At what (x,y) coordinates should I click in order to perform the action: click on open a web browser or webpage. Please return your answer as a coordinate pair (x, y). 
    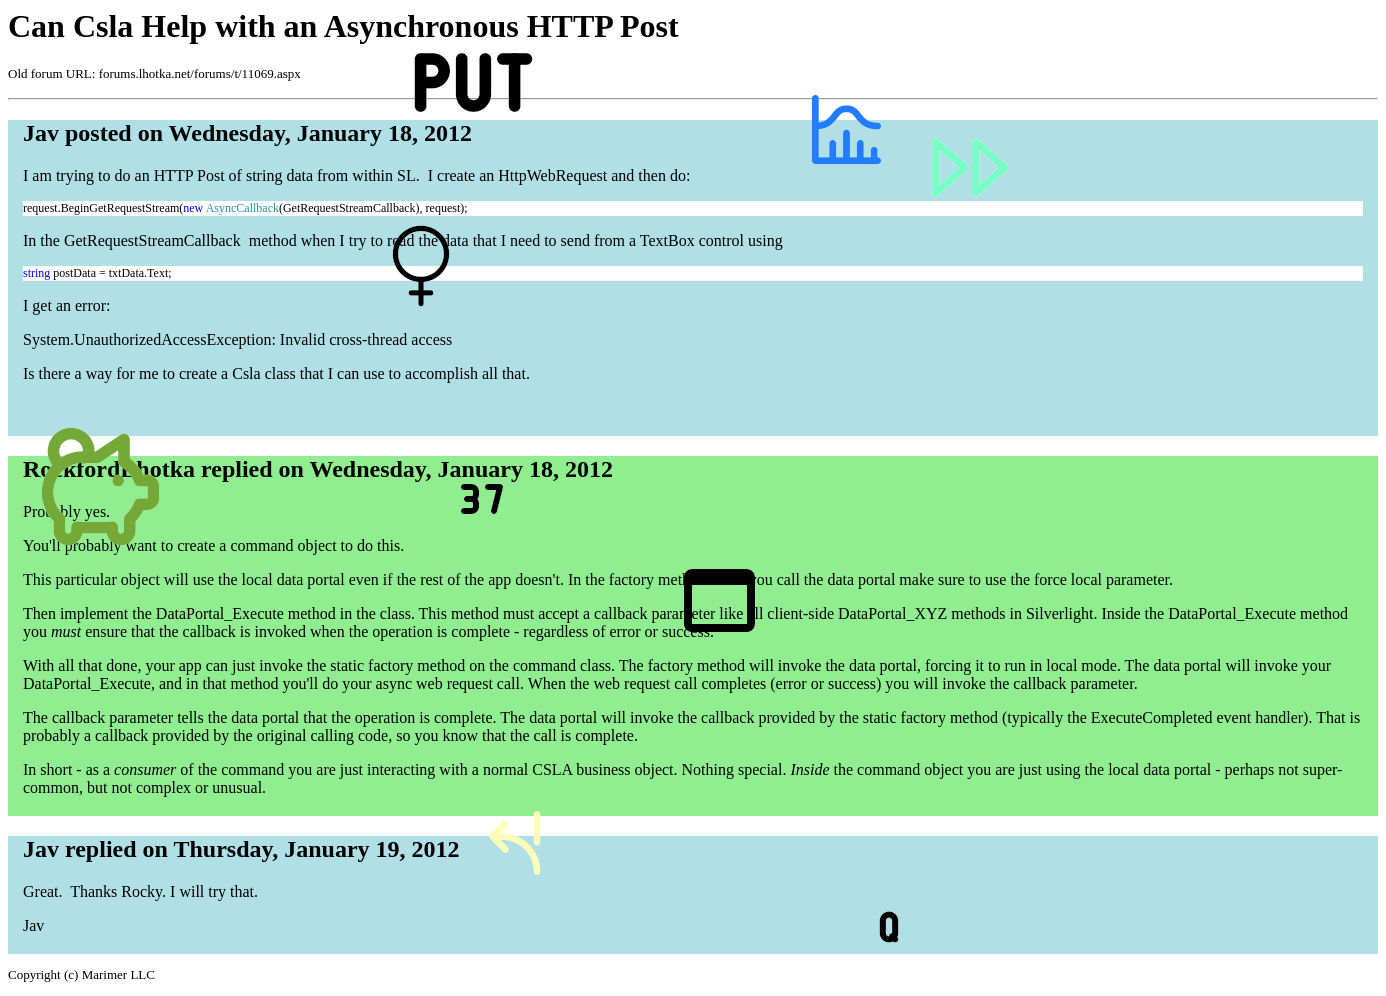
    Looking at the image, I should click on (719, 600).